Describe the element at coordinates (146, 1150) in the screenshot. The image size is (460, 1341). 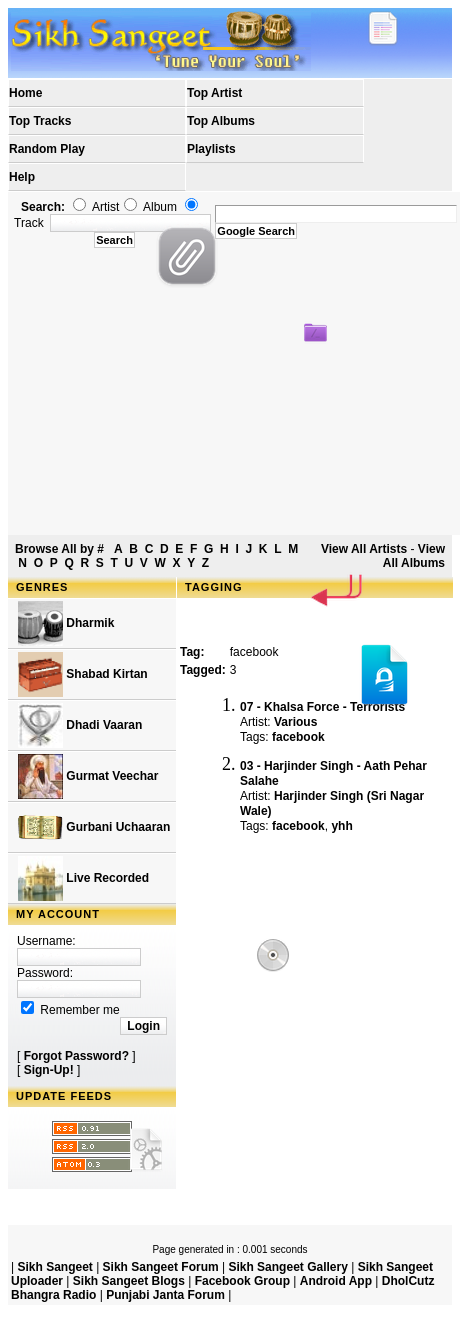
I see `shared library file used by system applications` at that location.